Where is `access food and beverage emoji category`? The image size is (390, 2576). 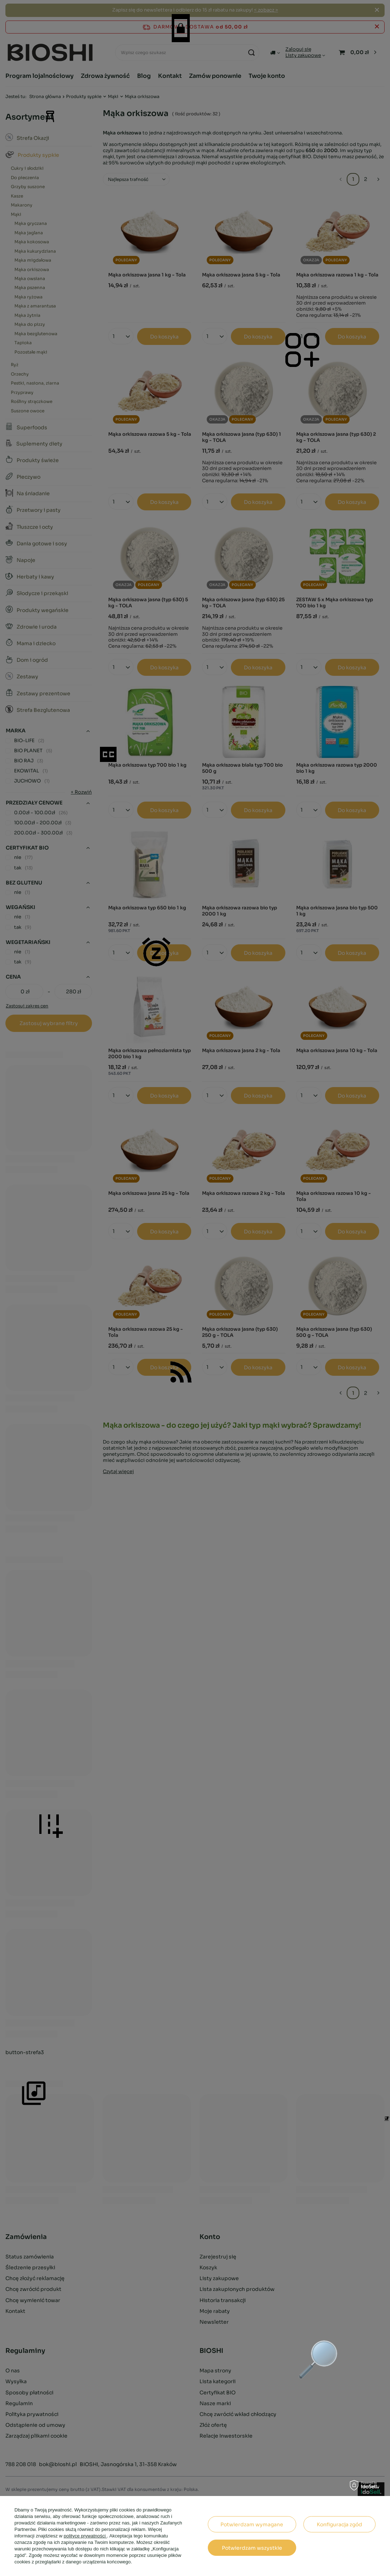
access food and beverage emoji category is located at coordinates (387, 2119).